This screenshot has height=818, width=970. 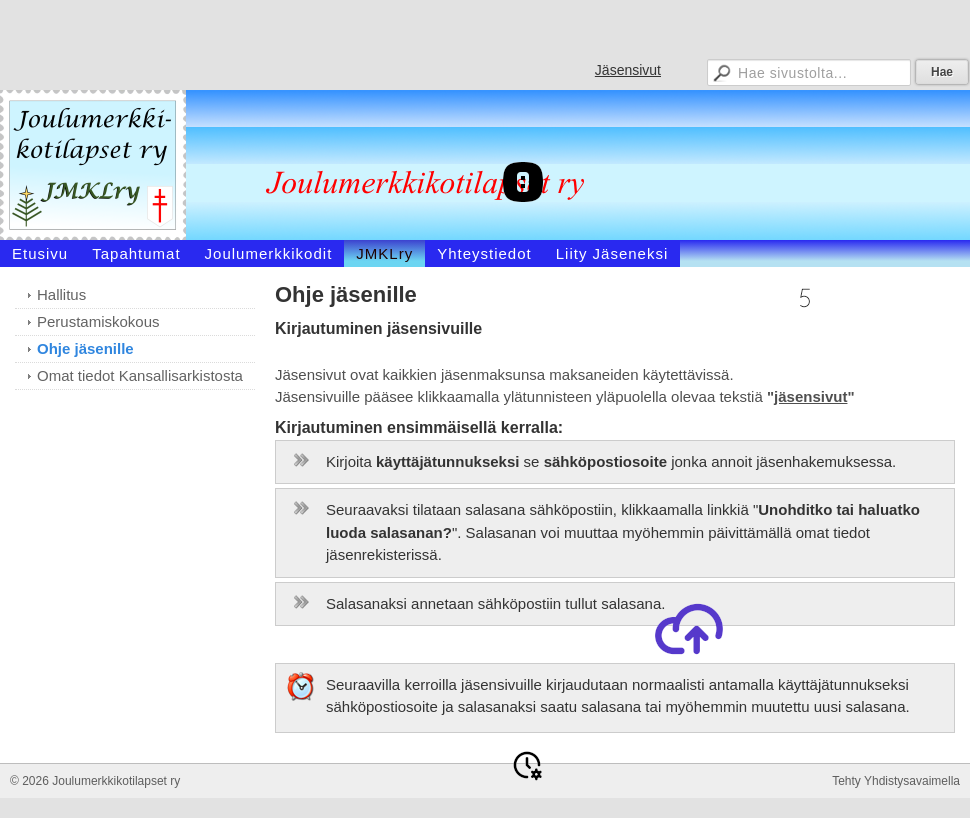 What do you see at coordinates (689, 629) in the screenshot?
I see `upload file to cloud storage` at bounding box center [689, 629].